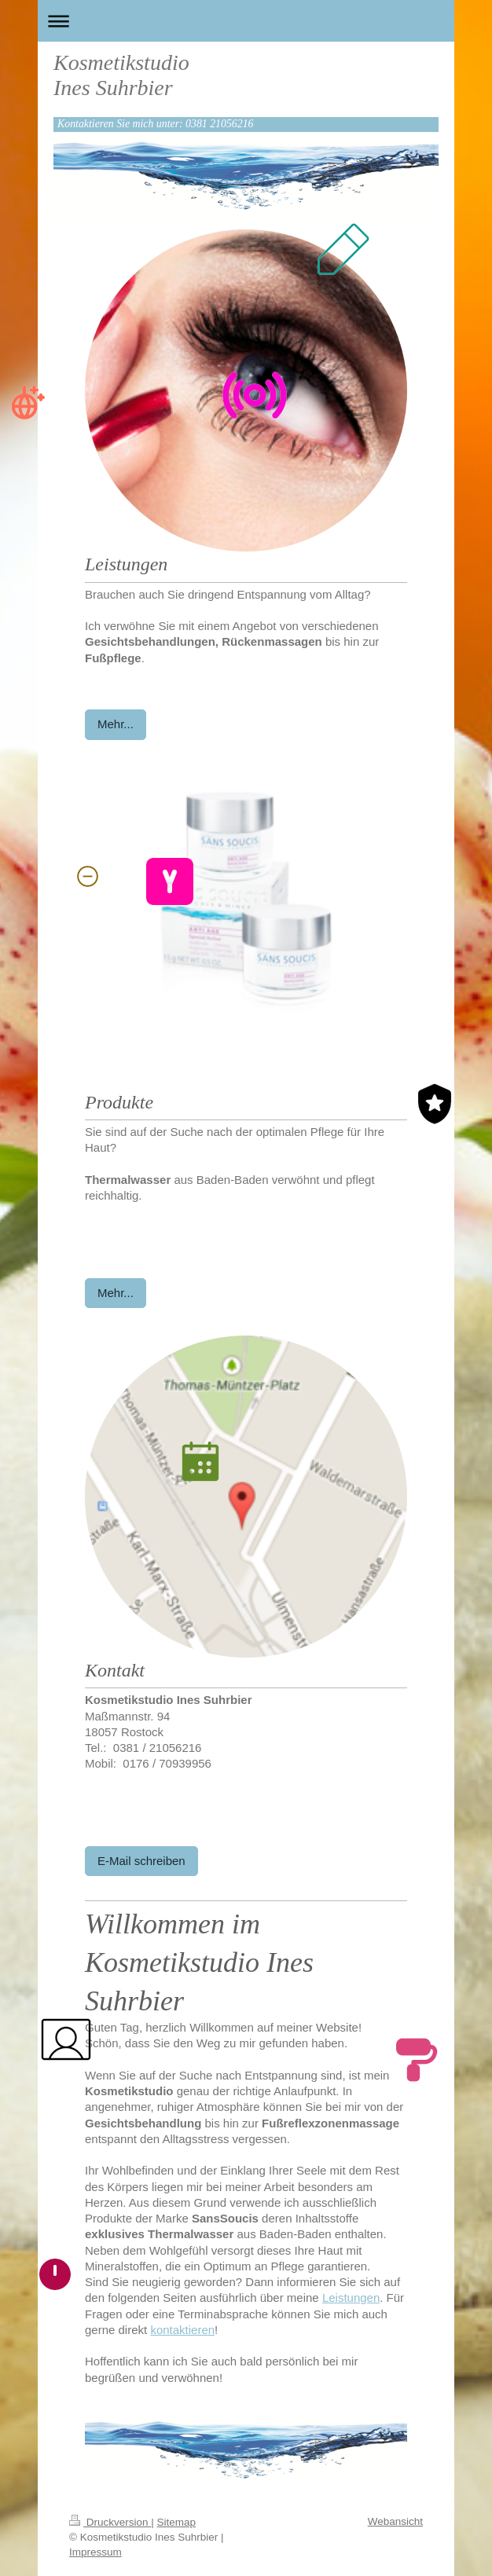 This screenshot has height=2576, width=492. What do you see at coordinates (87, 876) in the screenshot?
I see `remove an item from a list` at bounding box center [87, 876].